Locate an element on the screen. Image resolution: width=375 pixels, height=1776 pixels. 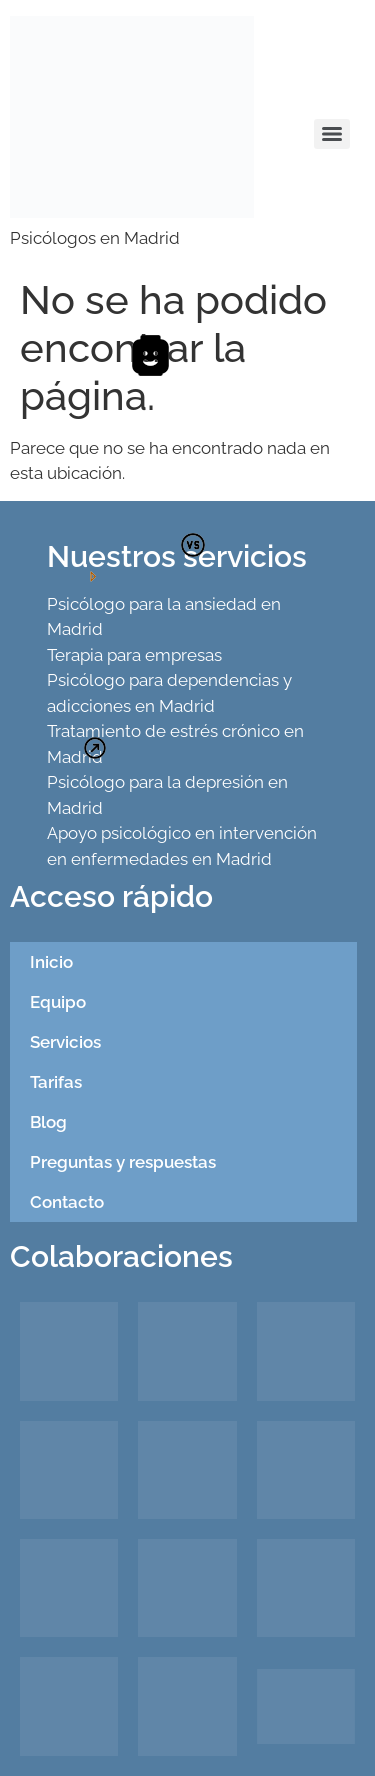
access building blocks or modular components is located at coordinates (150, 355).